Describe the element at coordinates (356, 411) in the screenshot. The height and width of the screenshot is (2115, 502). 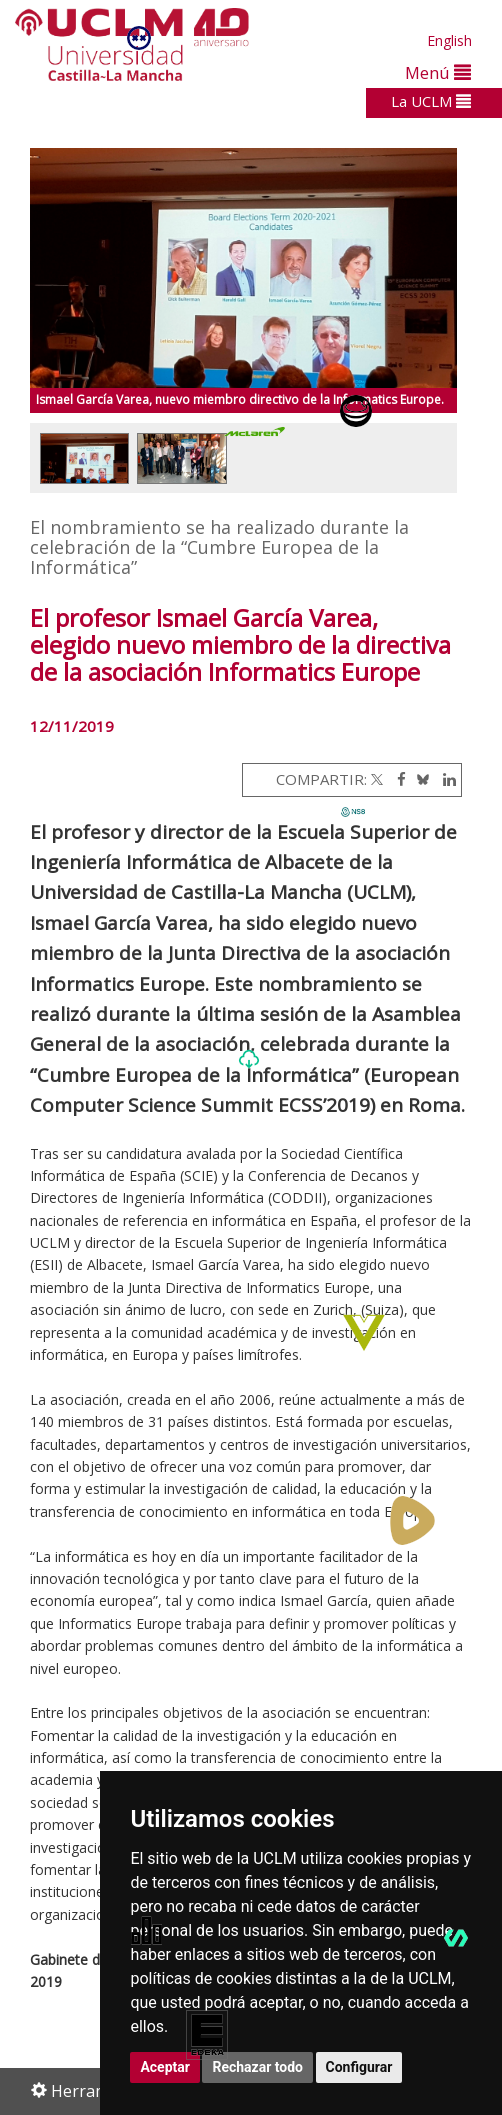
I see `open Apache Guacamole remote desktop gateway` at that location.